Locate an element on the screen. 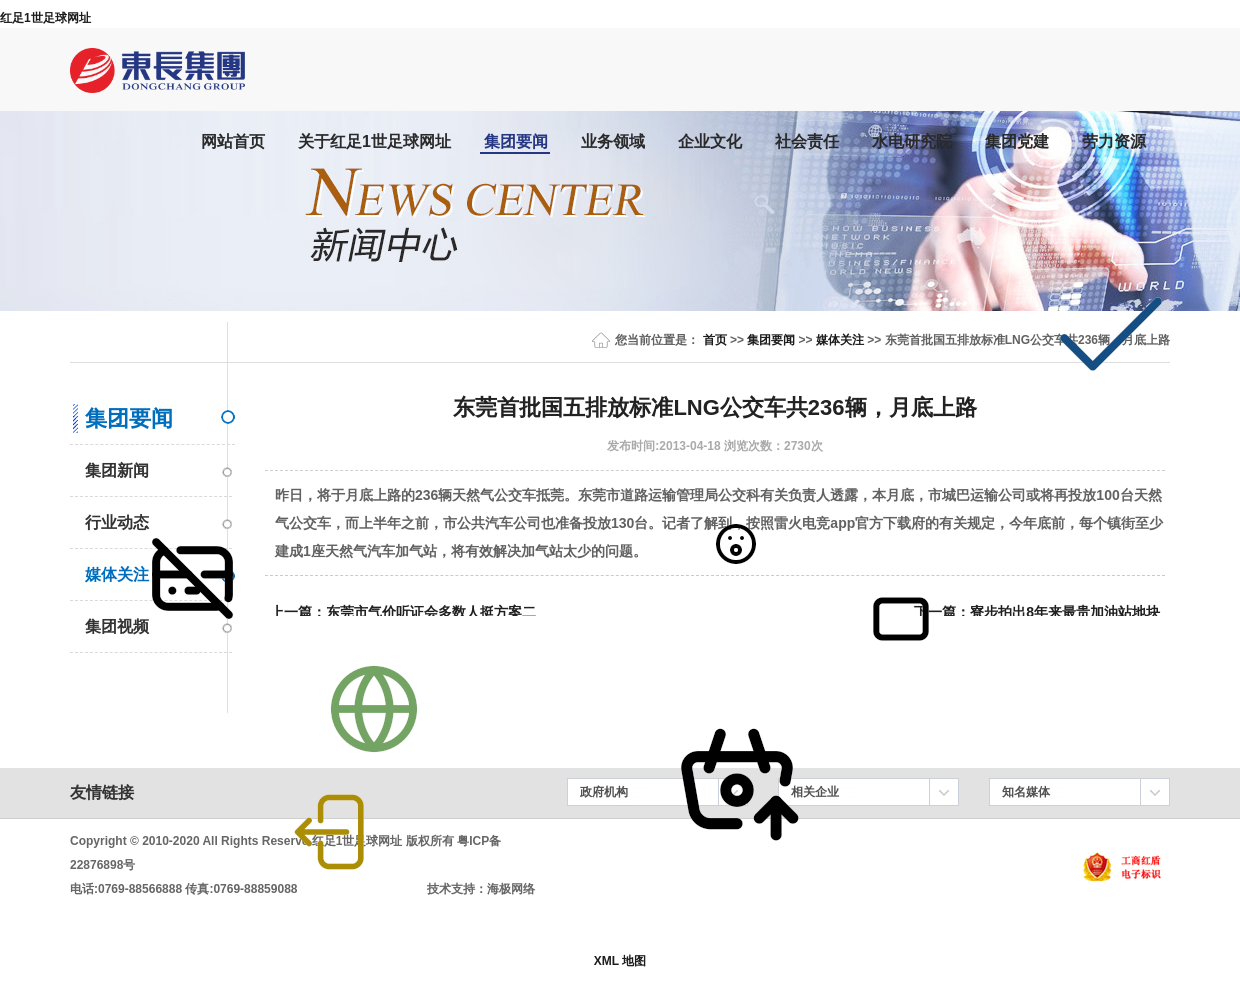  switch to landscape orientation is located at coordinates (901, 619).